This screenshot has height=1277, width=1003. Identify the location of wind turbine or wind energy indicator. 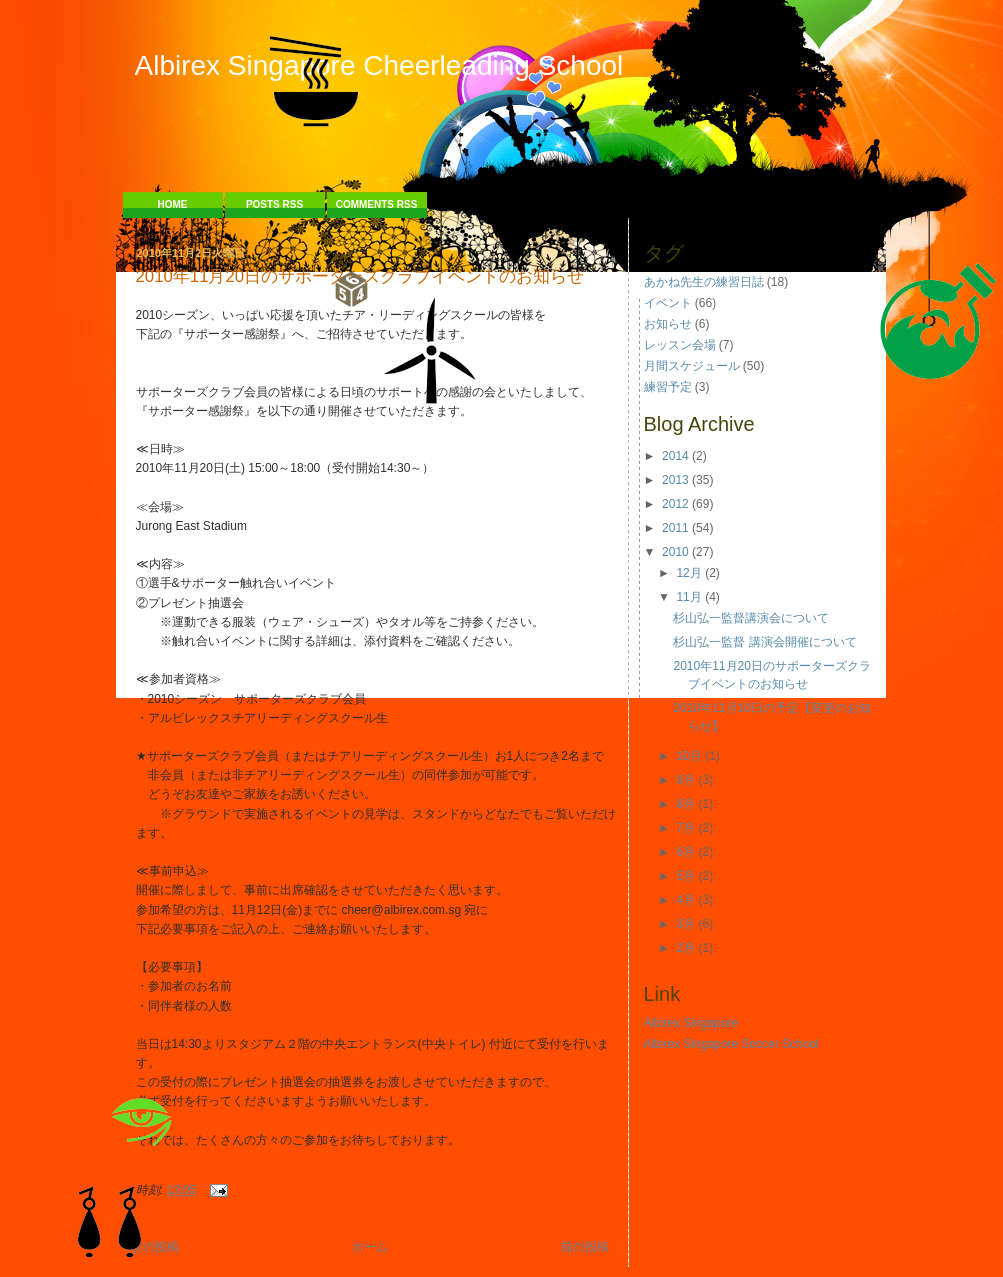
(431, 350).